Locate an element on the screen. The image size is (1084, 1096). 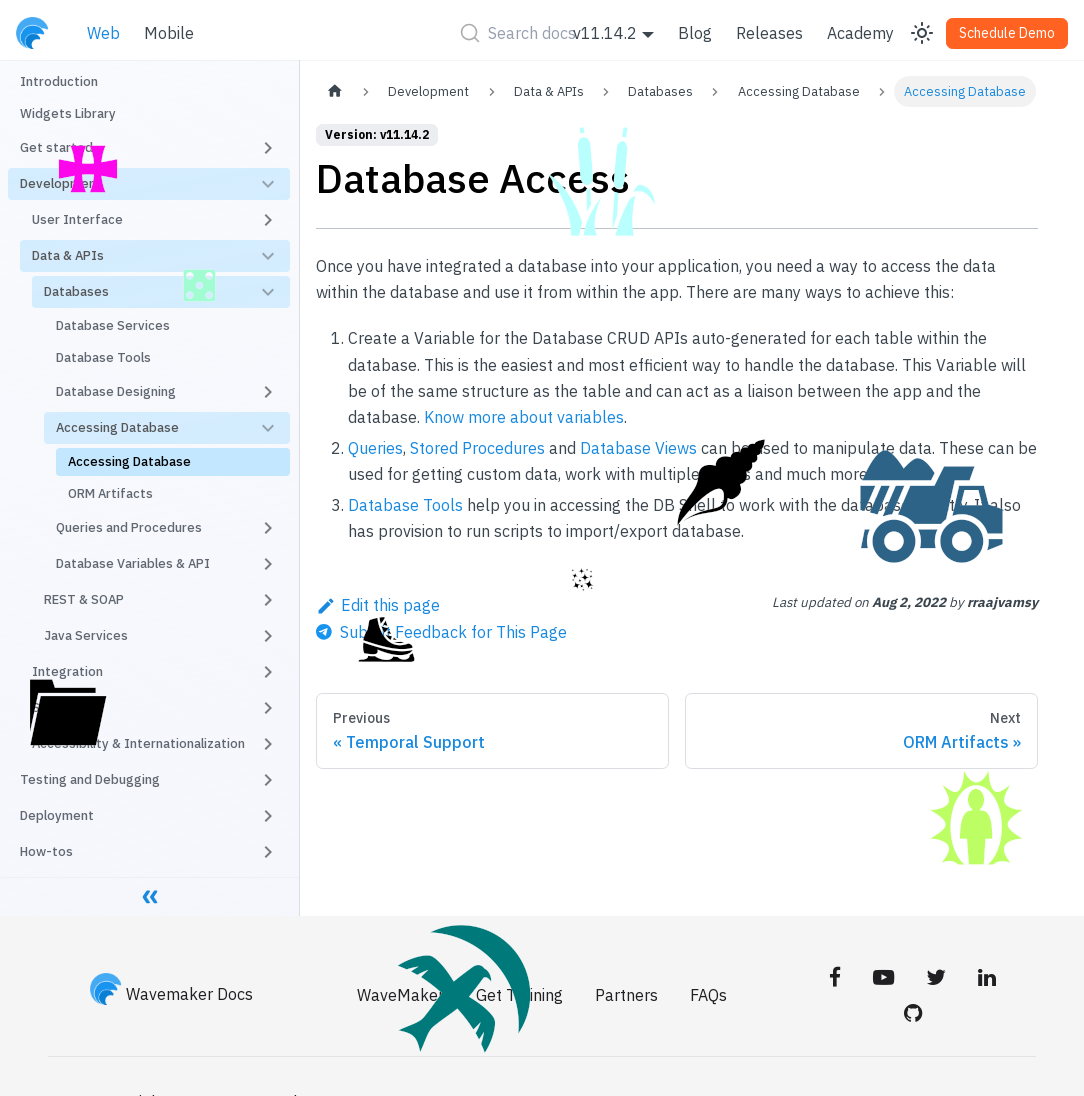
indicates a cursed or unholy location is located at coordinates (88, 169).